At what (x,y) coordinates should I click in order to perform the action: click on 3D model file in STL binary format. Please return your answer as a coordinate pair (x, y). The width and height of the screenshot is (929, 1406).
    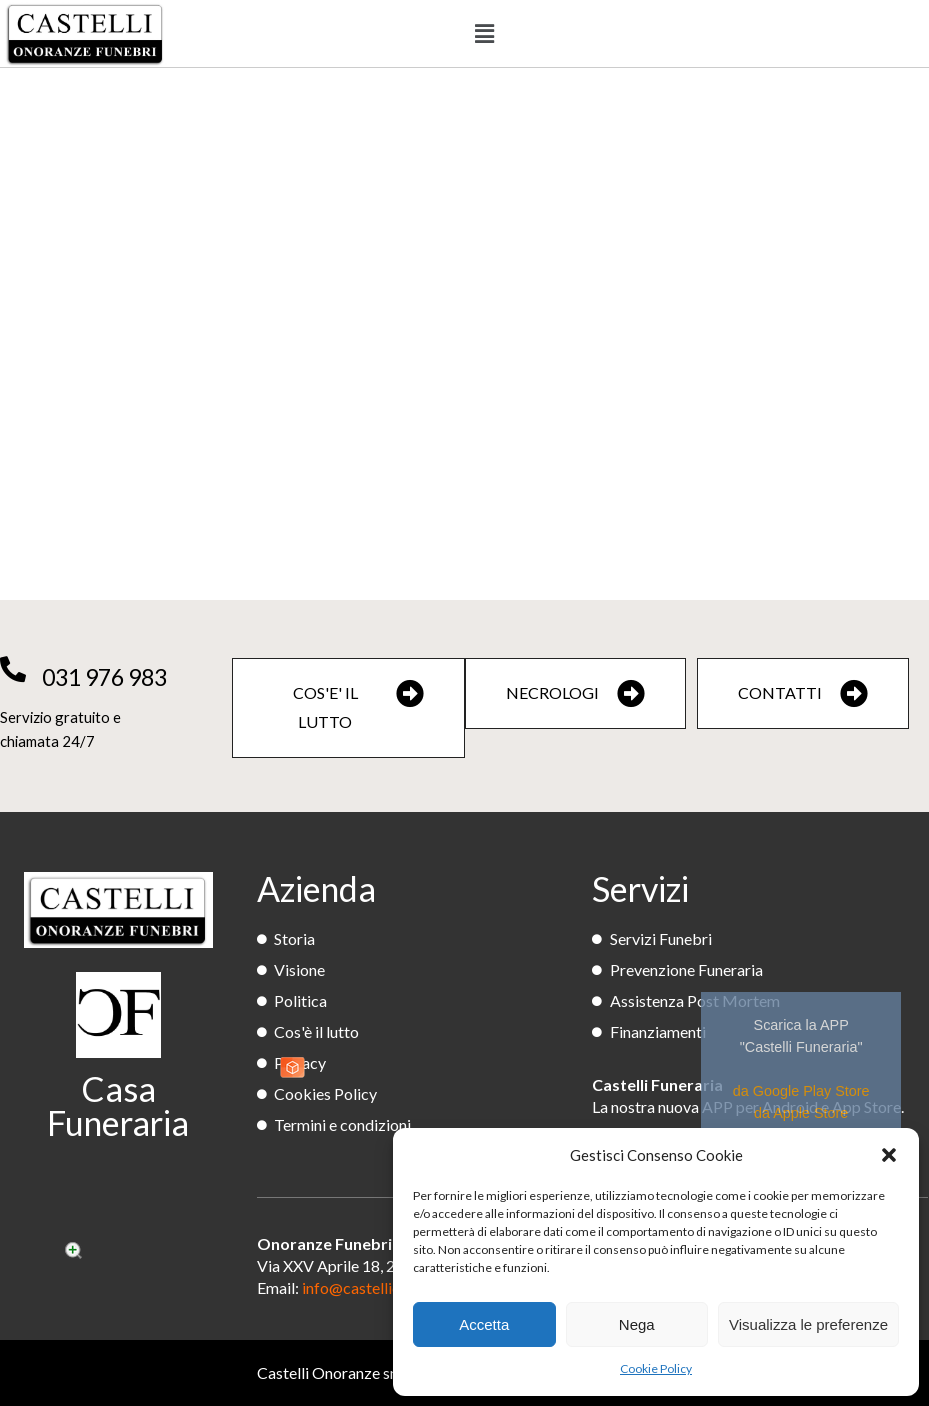
    Looking at the image, I should click on (292, 1066).